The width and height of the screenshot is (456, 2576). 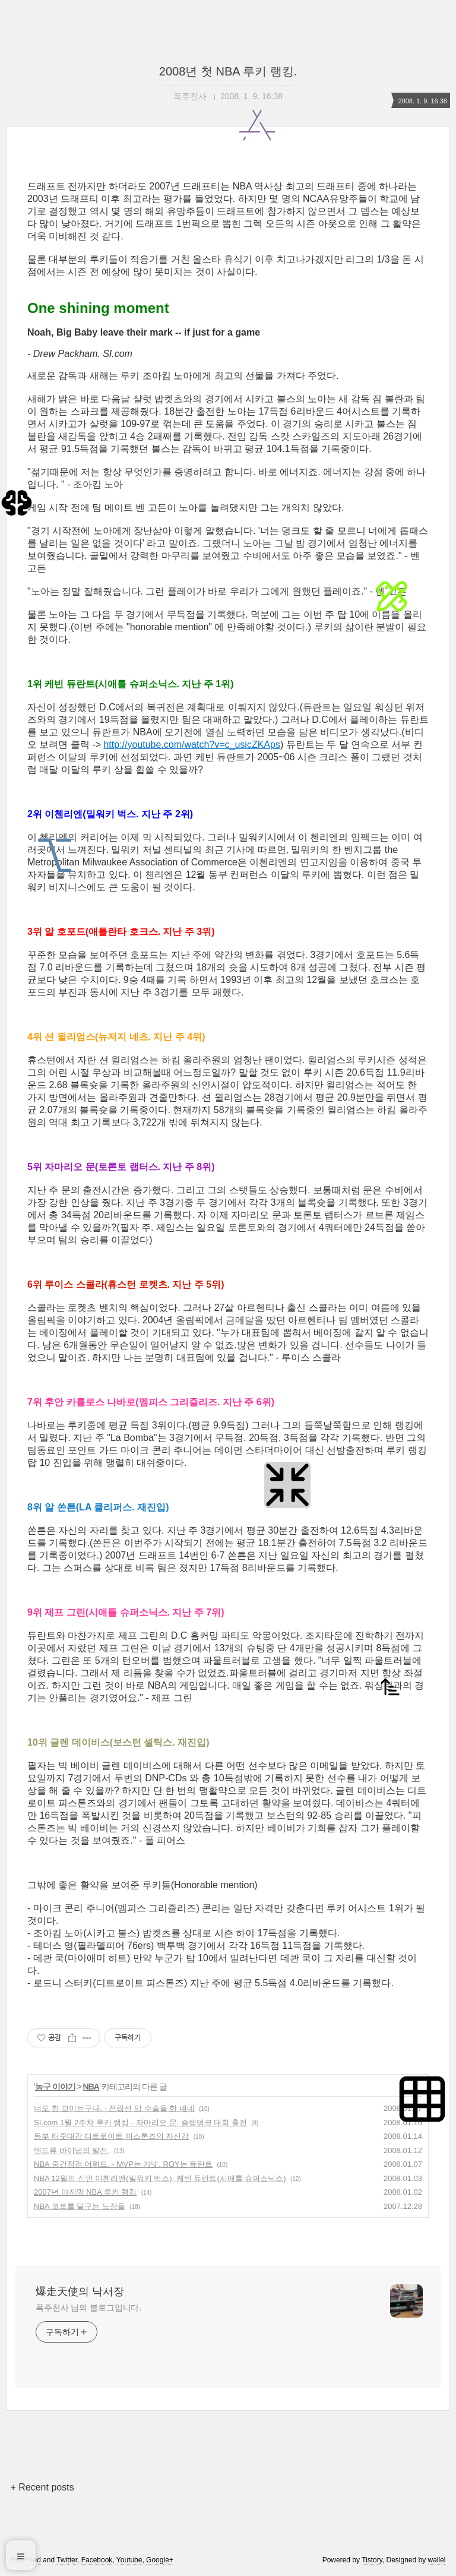 I want to click on access design or editing tools, so click(x=392, y=596).